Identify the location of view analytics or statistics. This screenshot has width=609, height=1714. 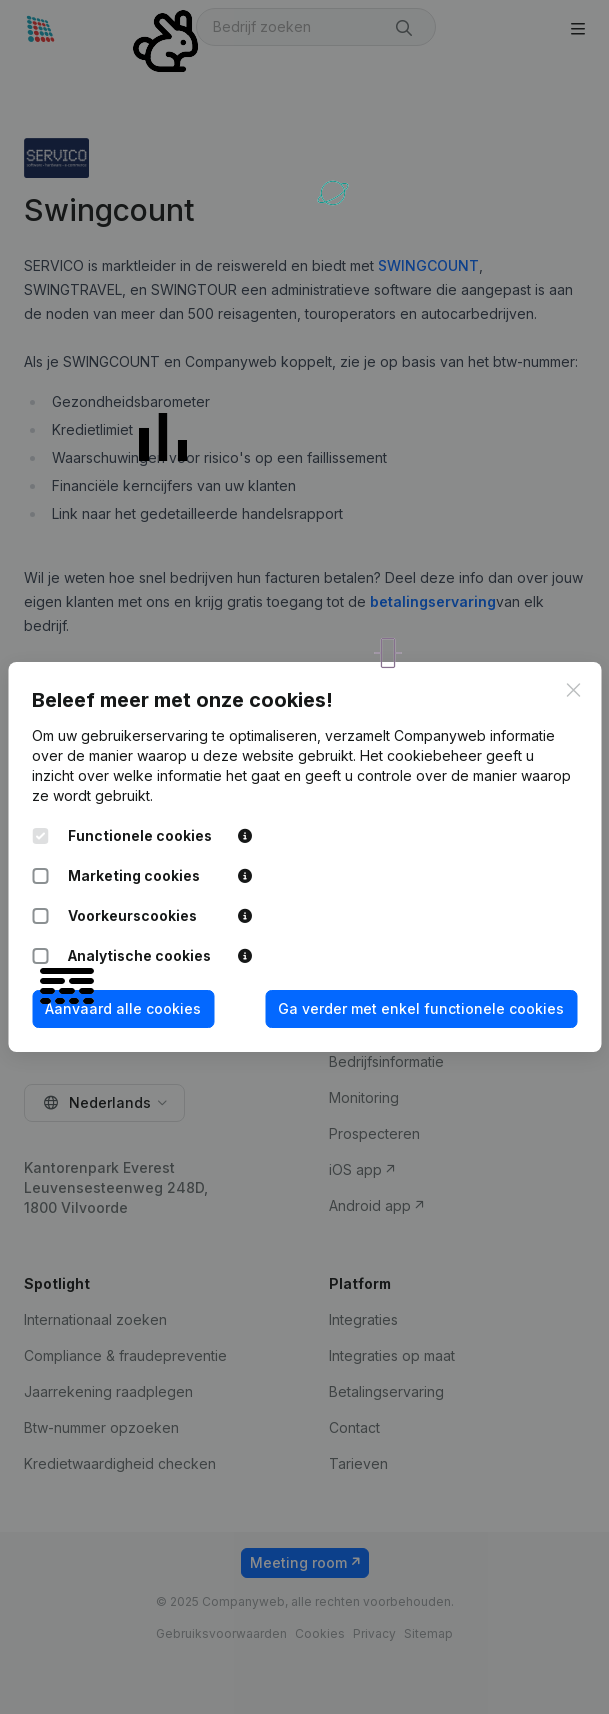
(163, 437).